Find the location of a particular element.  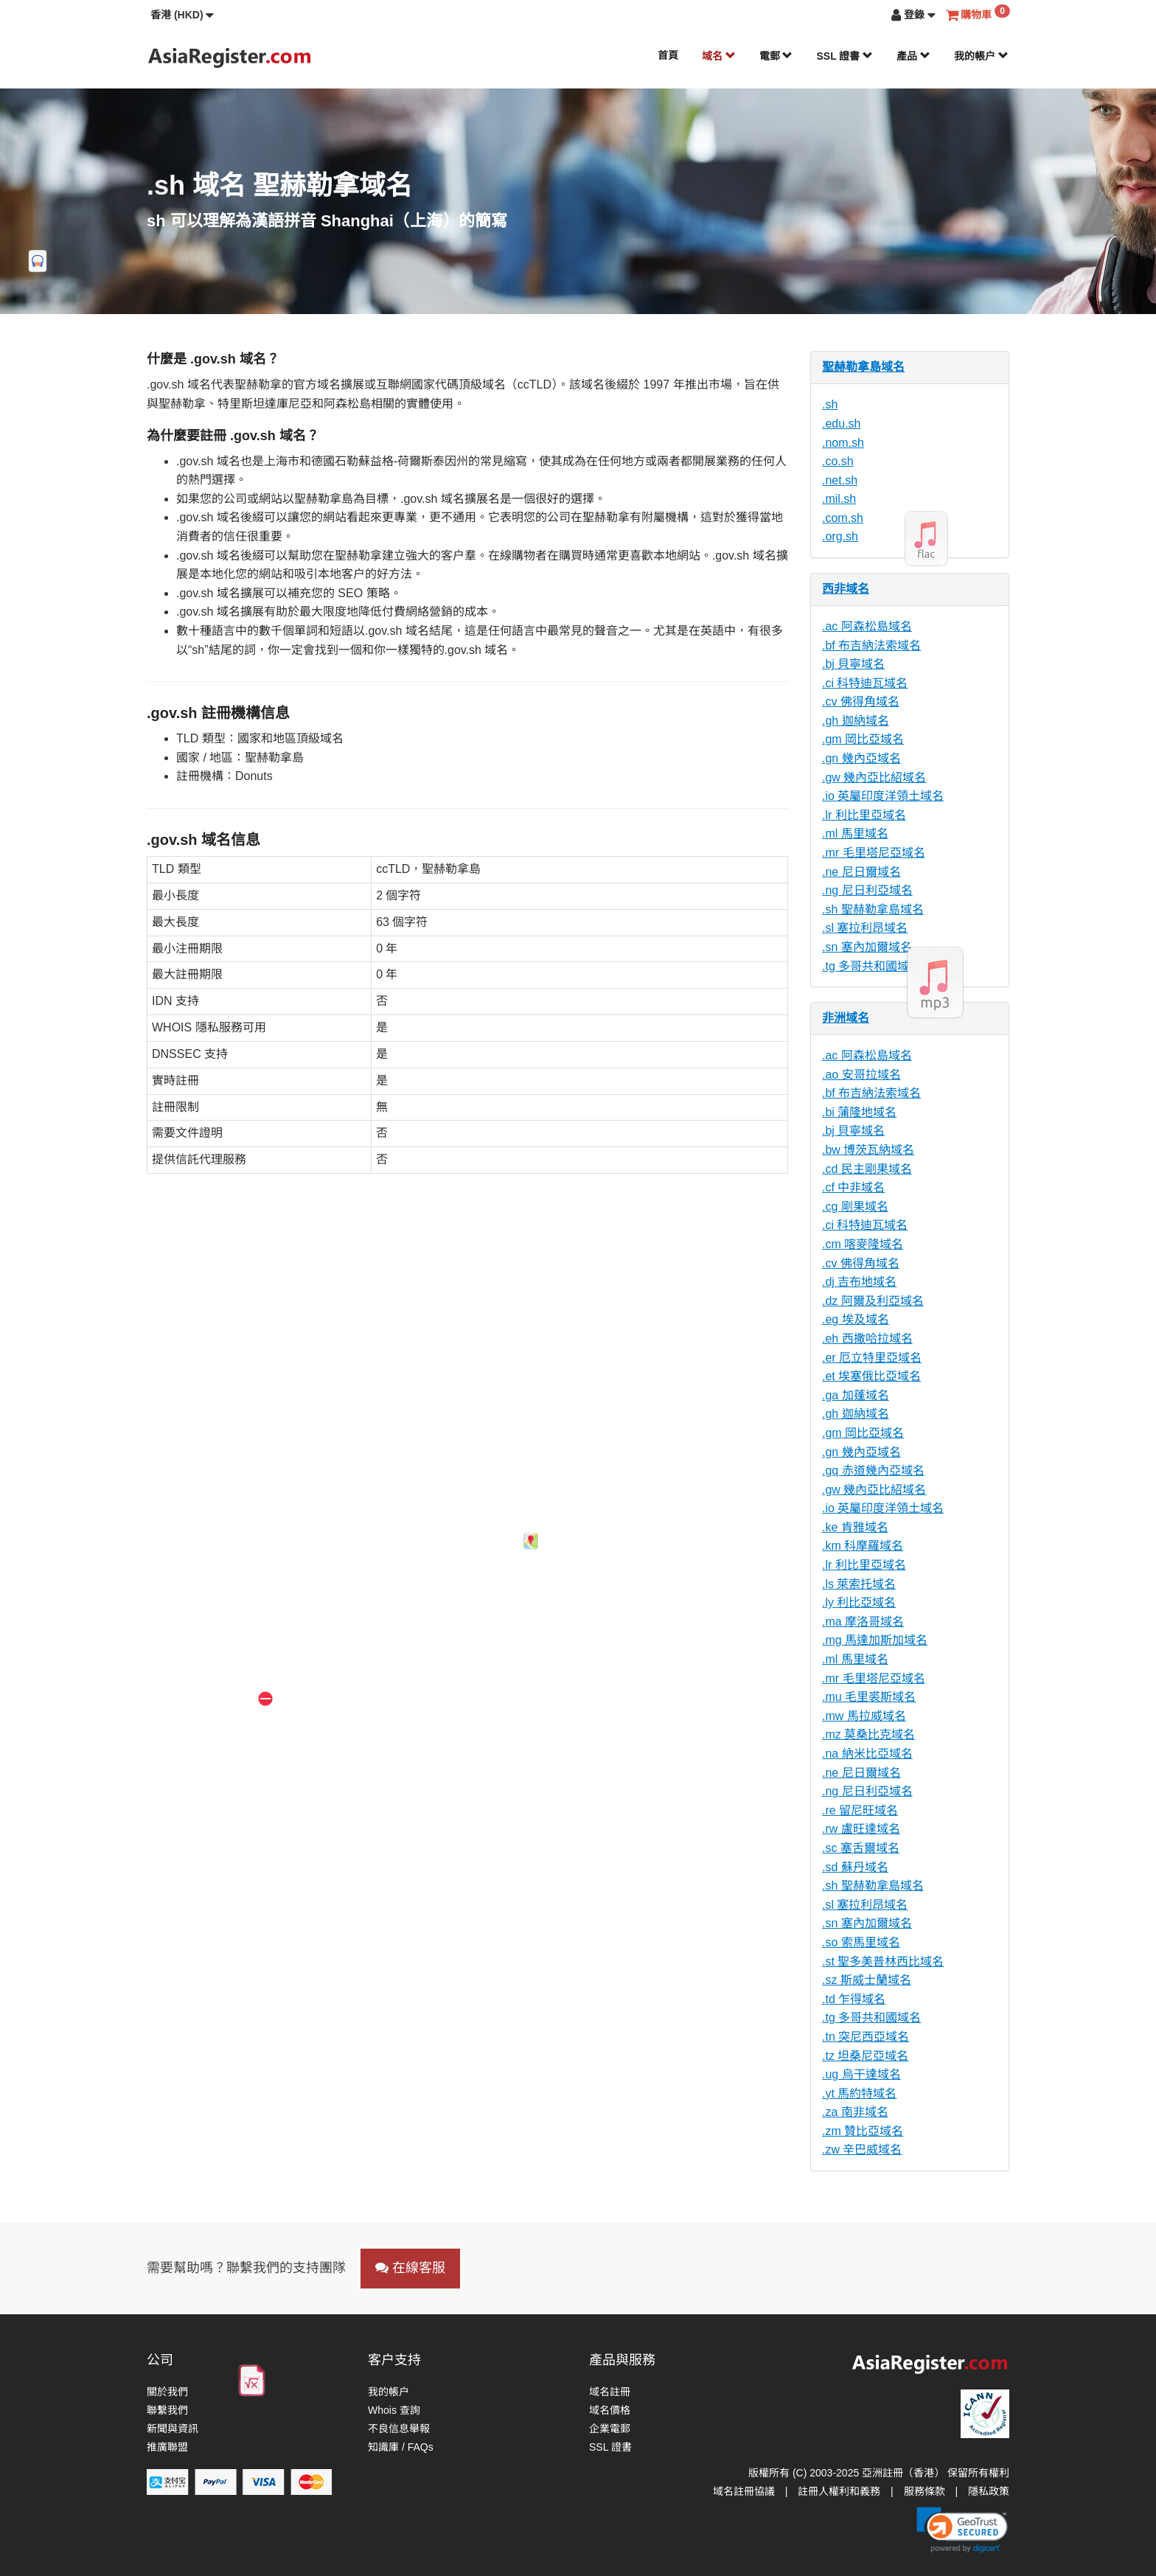

a FLAC audio file is located at coordinates (926, 538).